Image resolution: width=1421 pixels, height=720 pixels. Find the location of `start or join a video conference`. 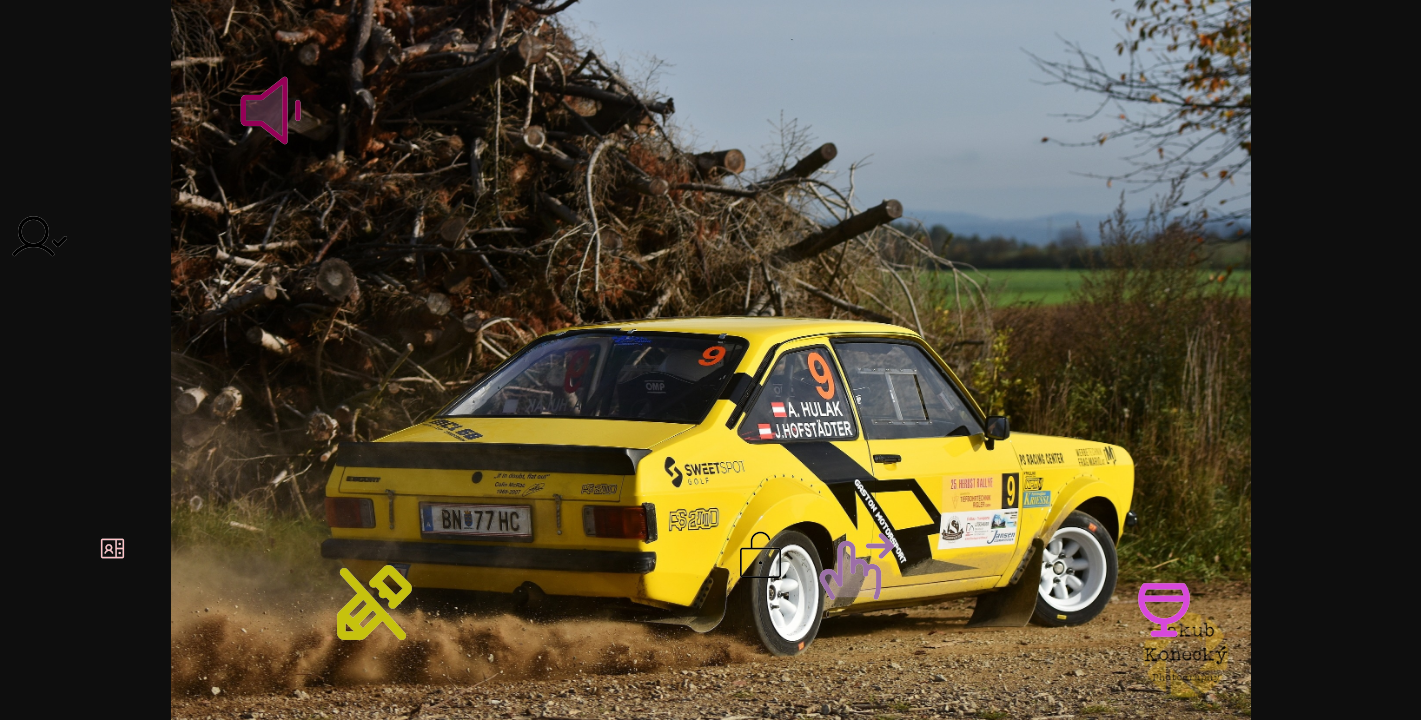

start or join a video conference is located at coordinates (112, 548).